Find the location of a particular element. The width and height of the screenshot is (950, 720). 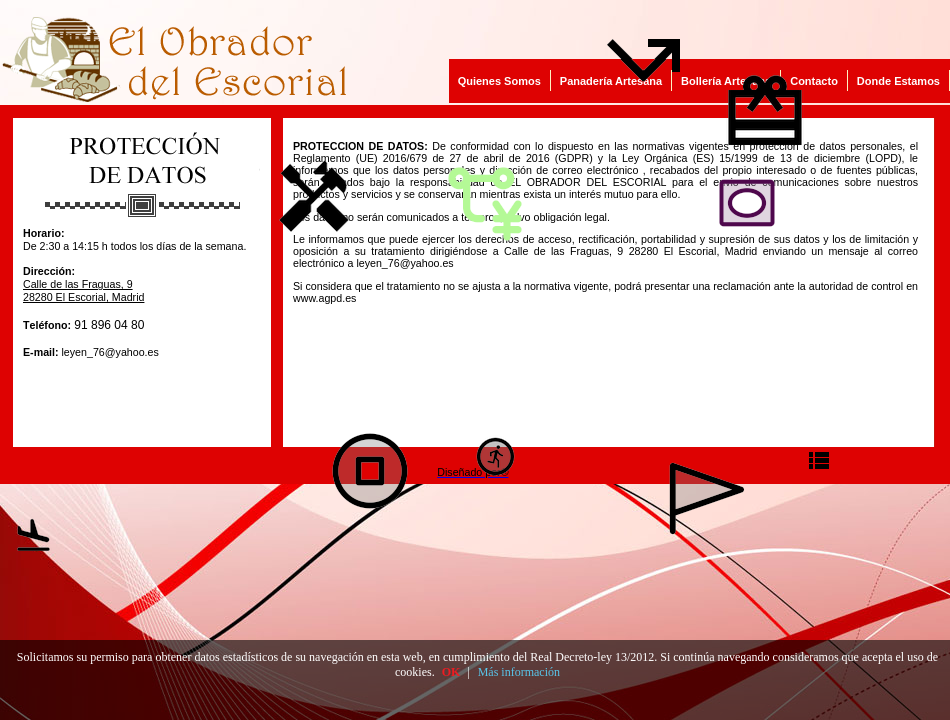

access running or jogging routes is located at coordinates (495, 456).